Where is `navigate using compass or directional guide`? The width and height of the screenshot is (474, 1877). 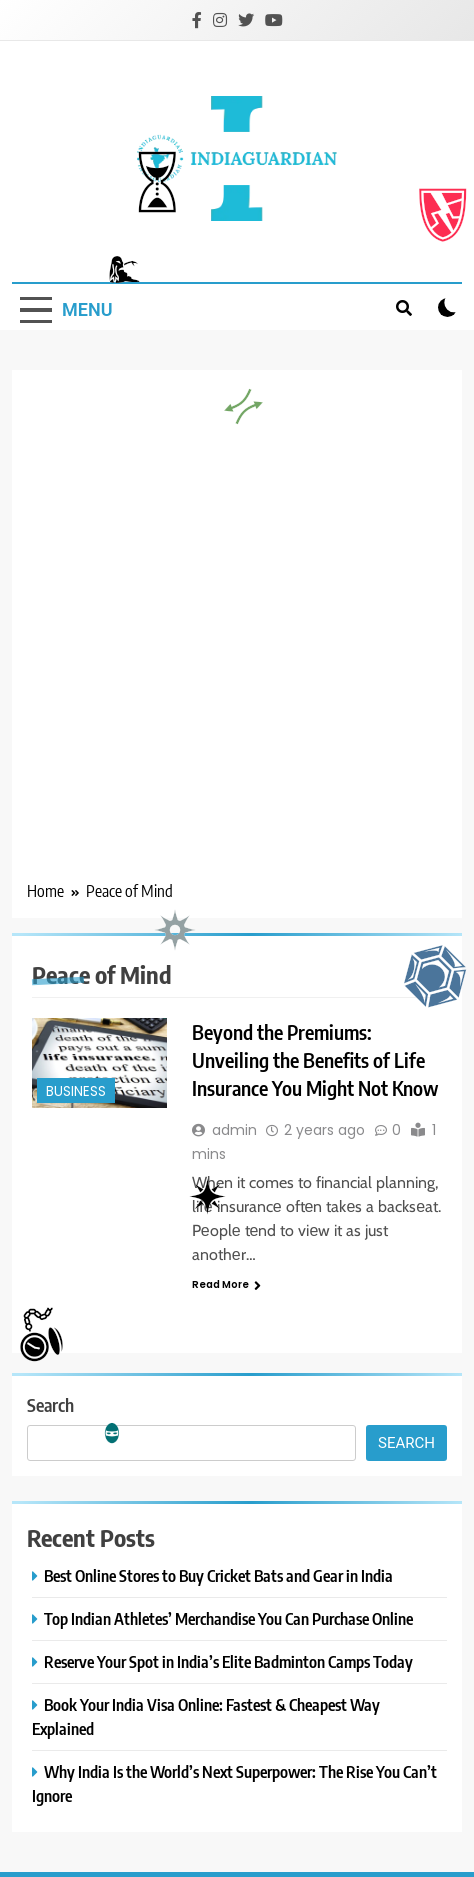 navigate using compass or directional guide is located at coordinates (207, 1196).